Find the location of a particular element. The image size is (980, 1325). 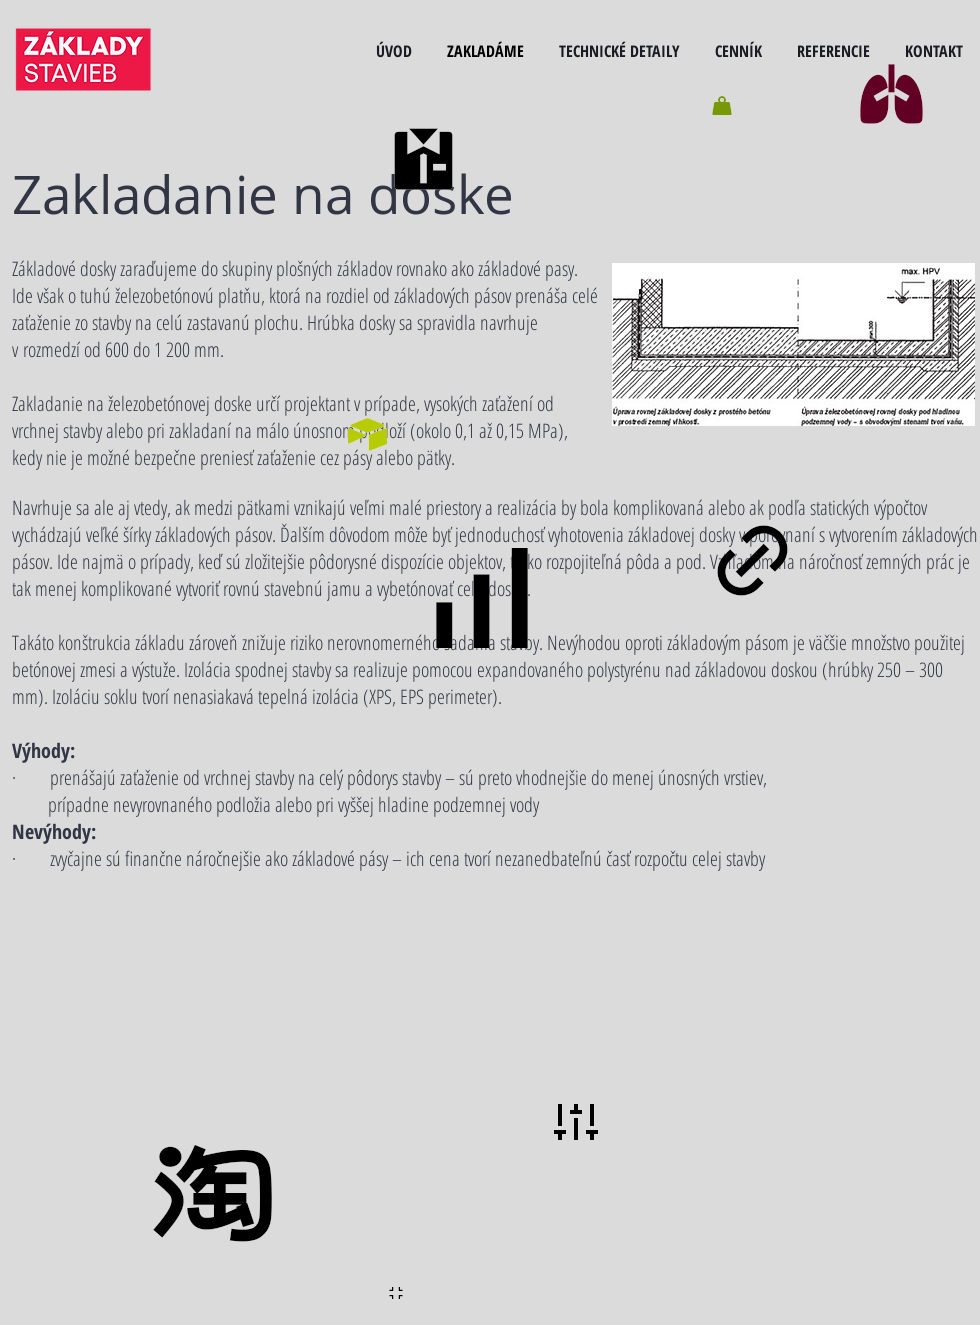

open Airtable app is located at coordinates (367, 434).